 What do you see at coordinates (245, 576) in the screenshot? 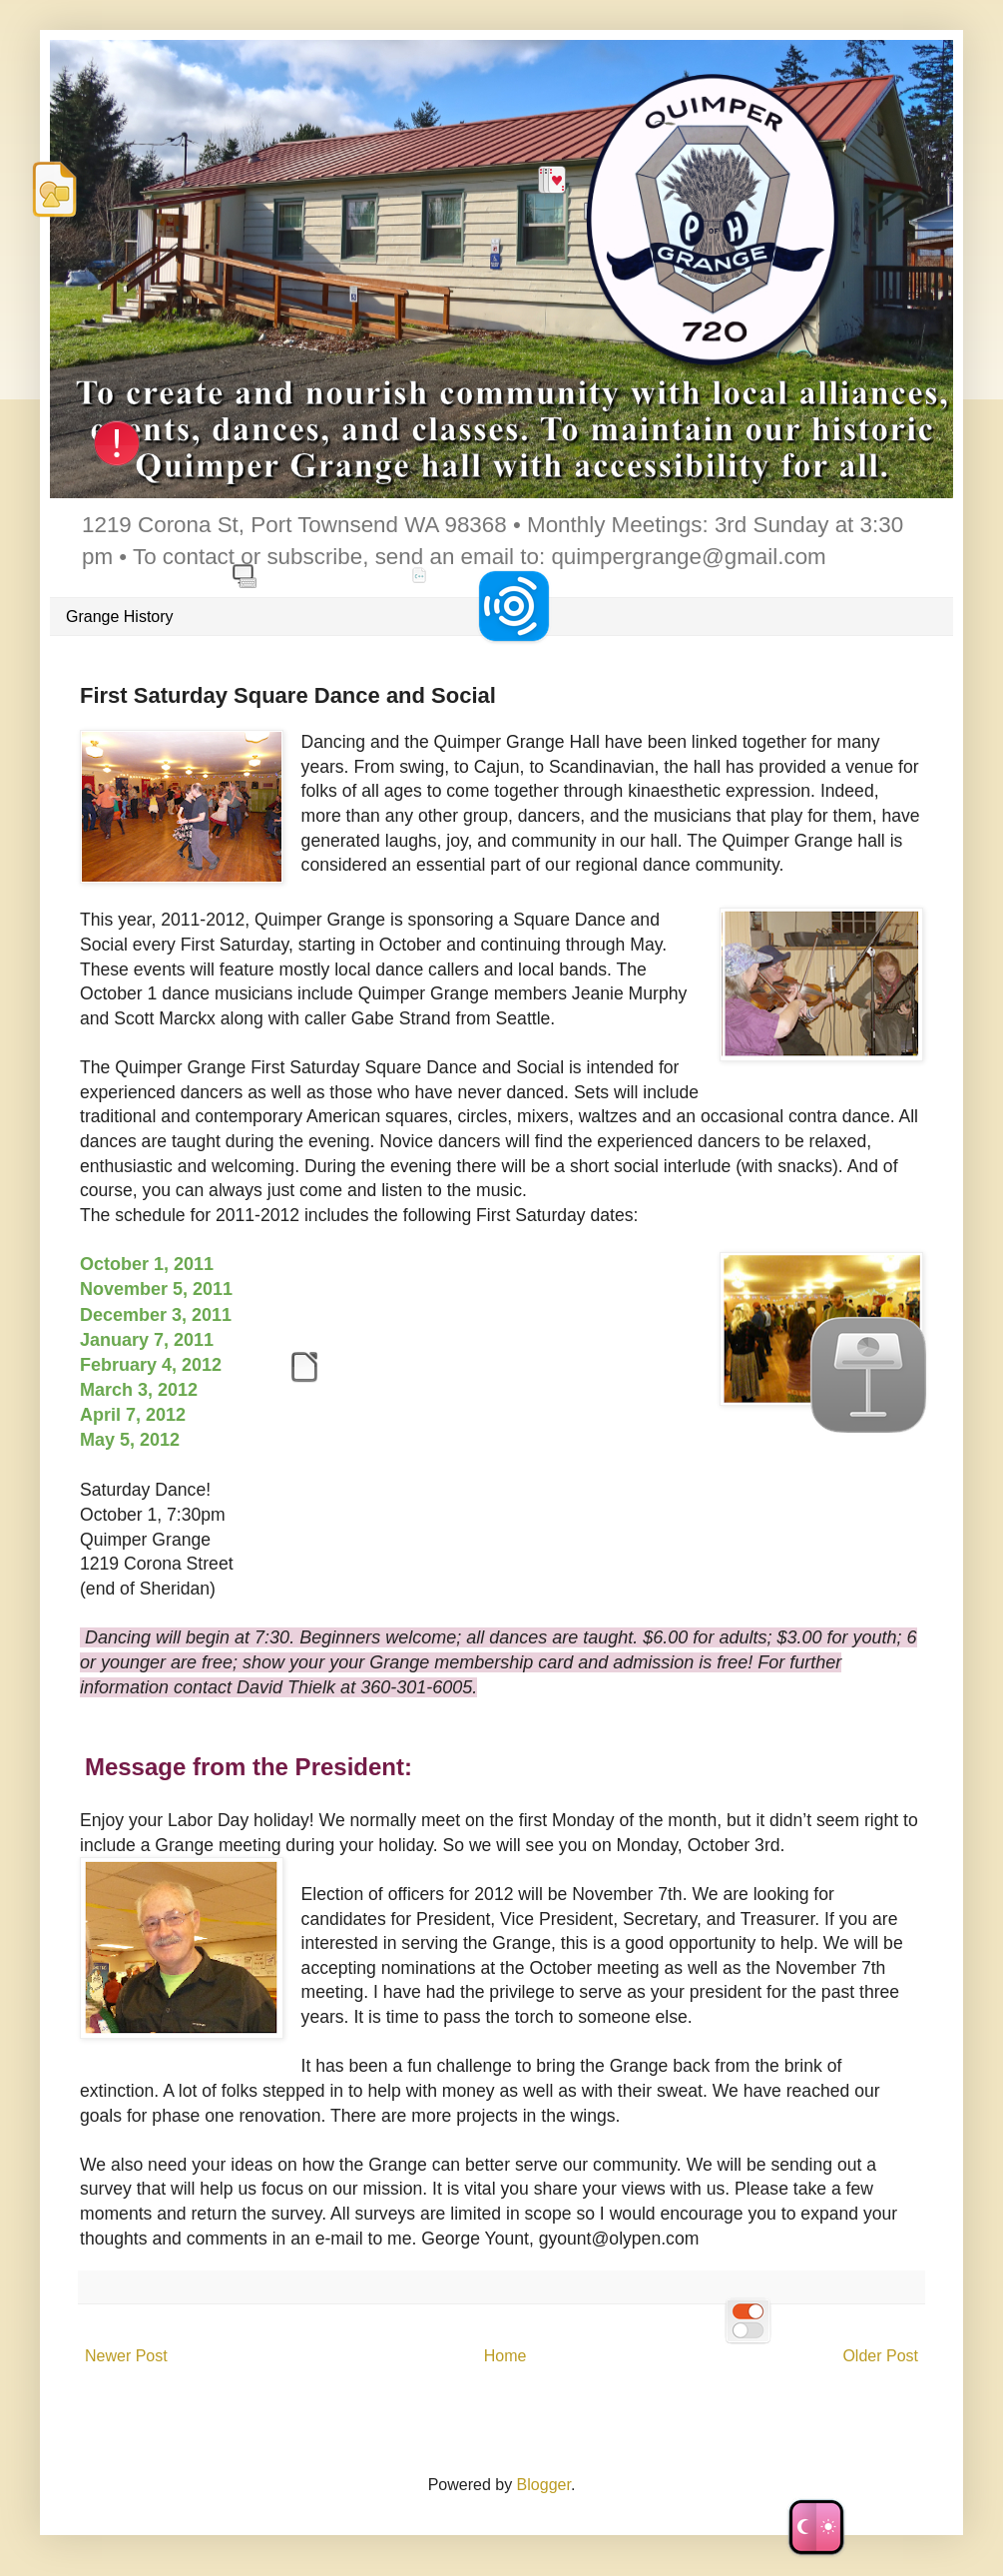
I see `access computer or desktop settings` at bounding box center [245, 576].